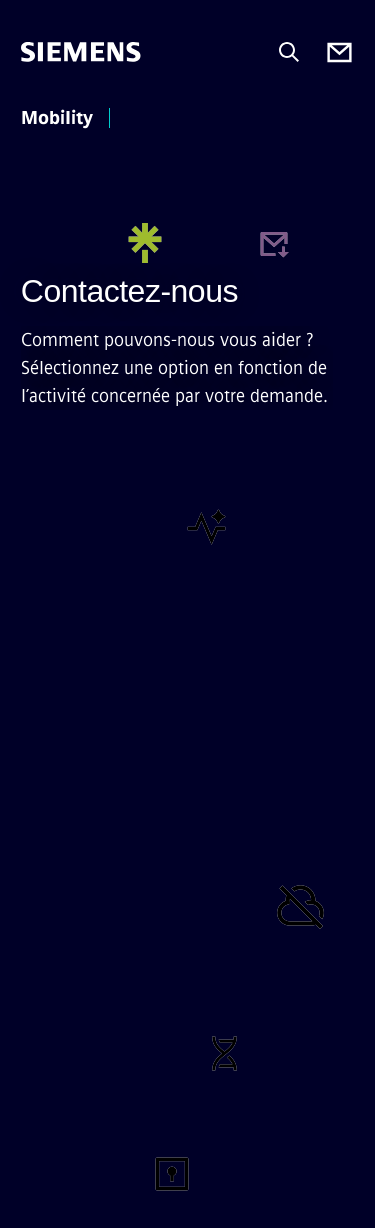  Describe the element at coordinates (274, 244) in the screenshot. I see `download email or message` at that location.